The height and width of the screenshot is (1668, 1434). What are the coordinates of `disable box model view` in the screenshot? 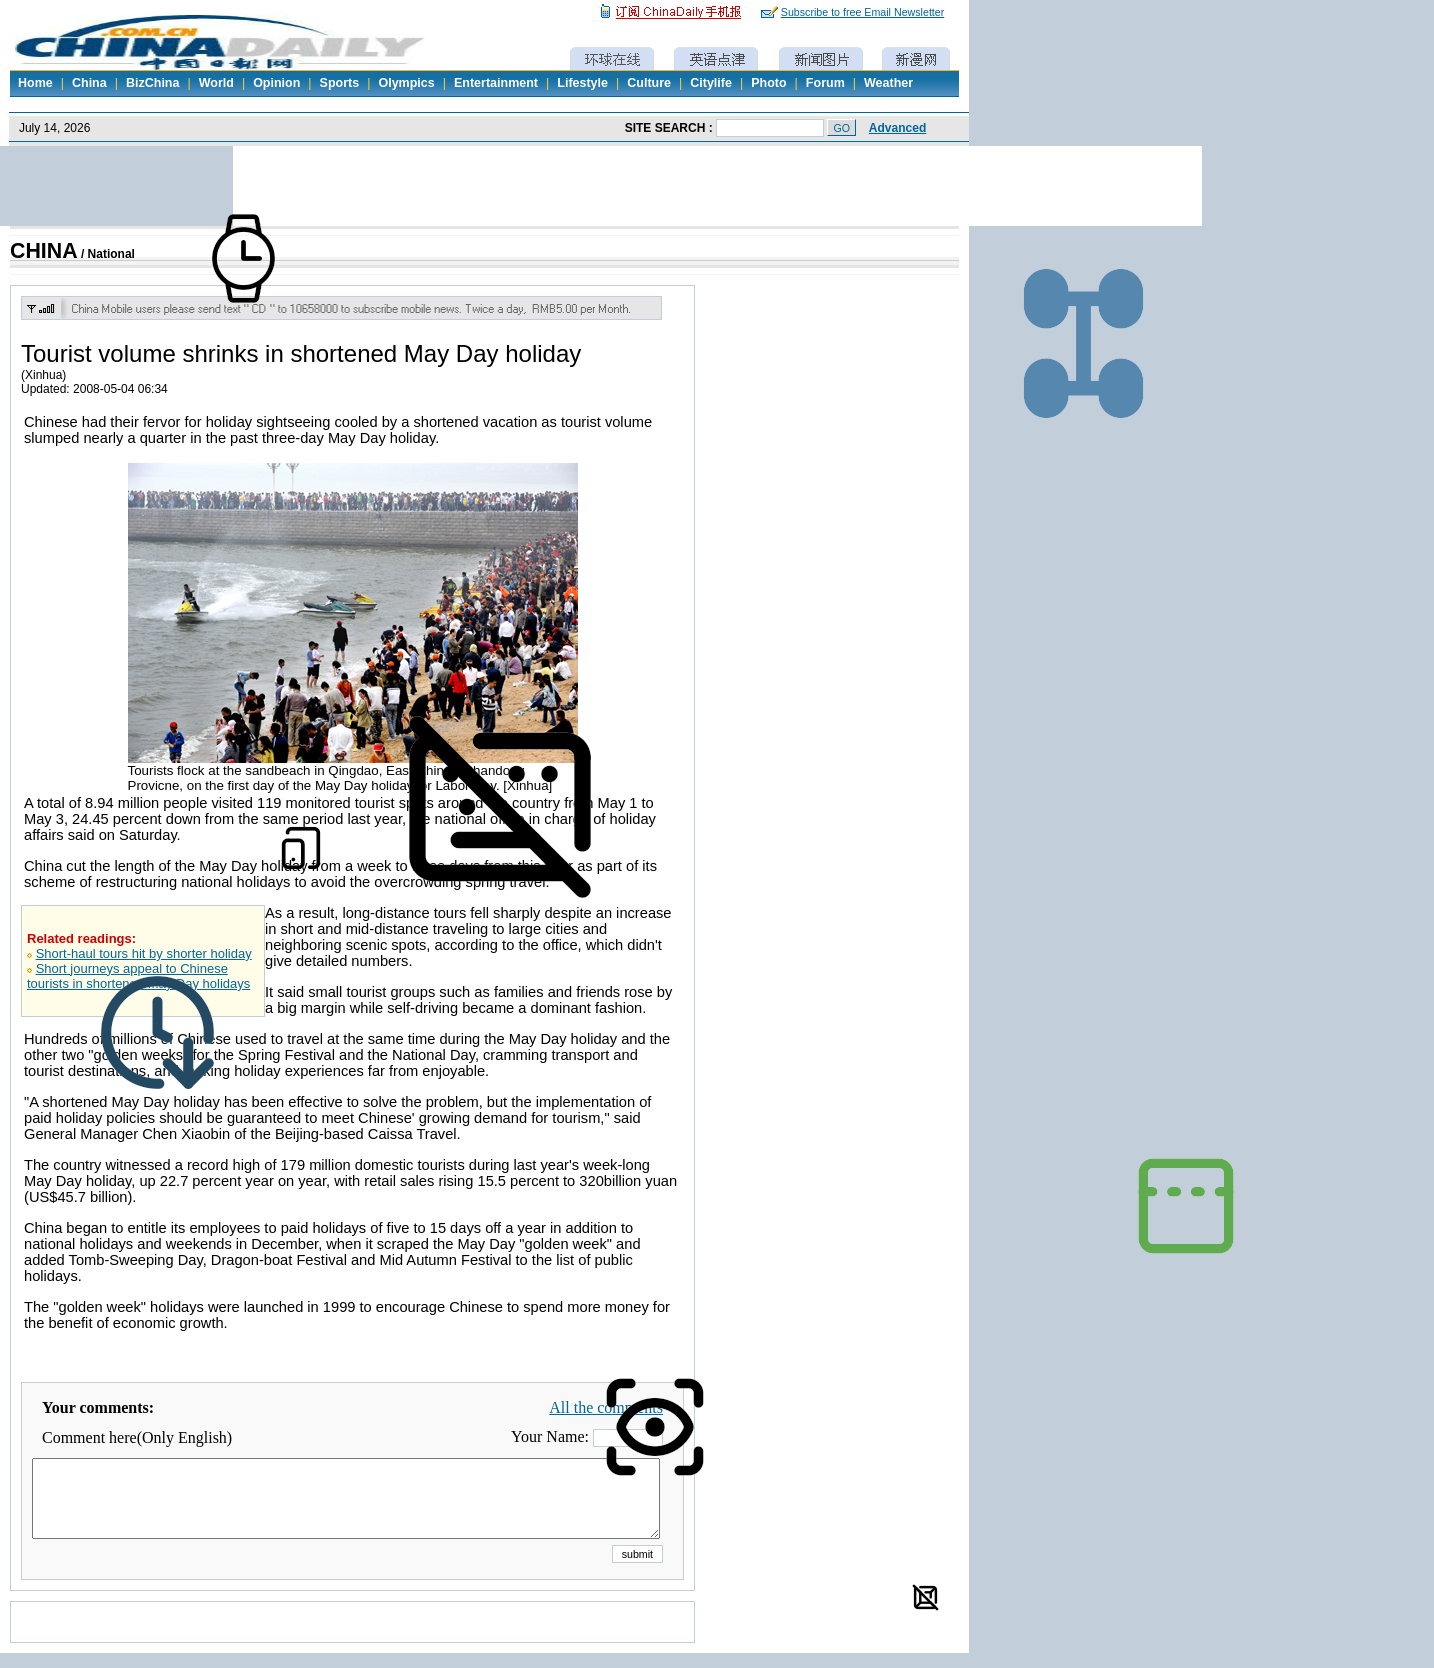 It's located at (925, 1597).